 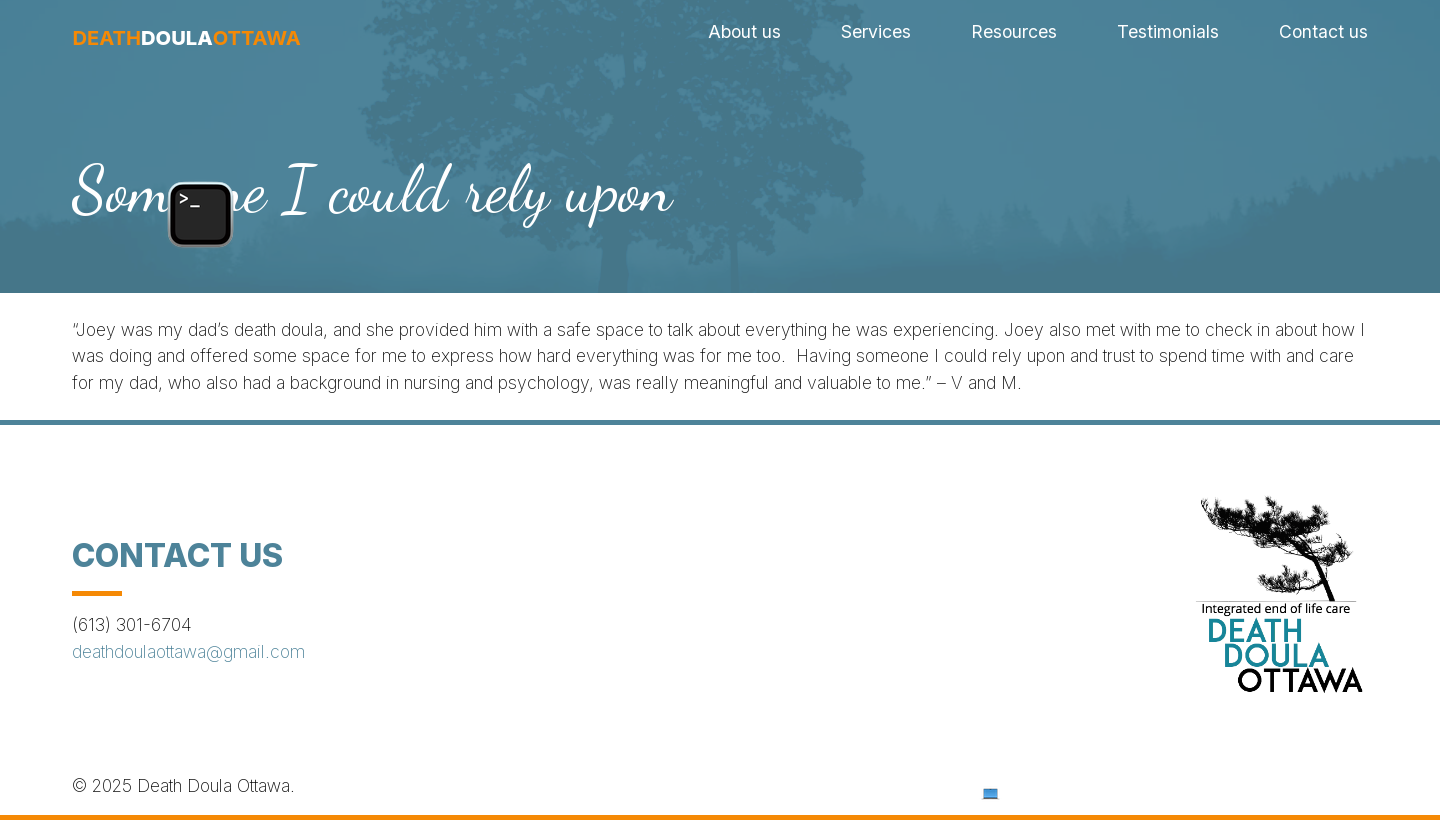 What do you see at coordinates (990, 792) in the screenshot?
I see `represents this macbook air device in system settings` at bounding box center [990, 792].